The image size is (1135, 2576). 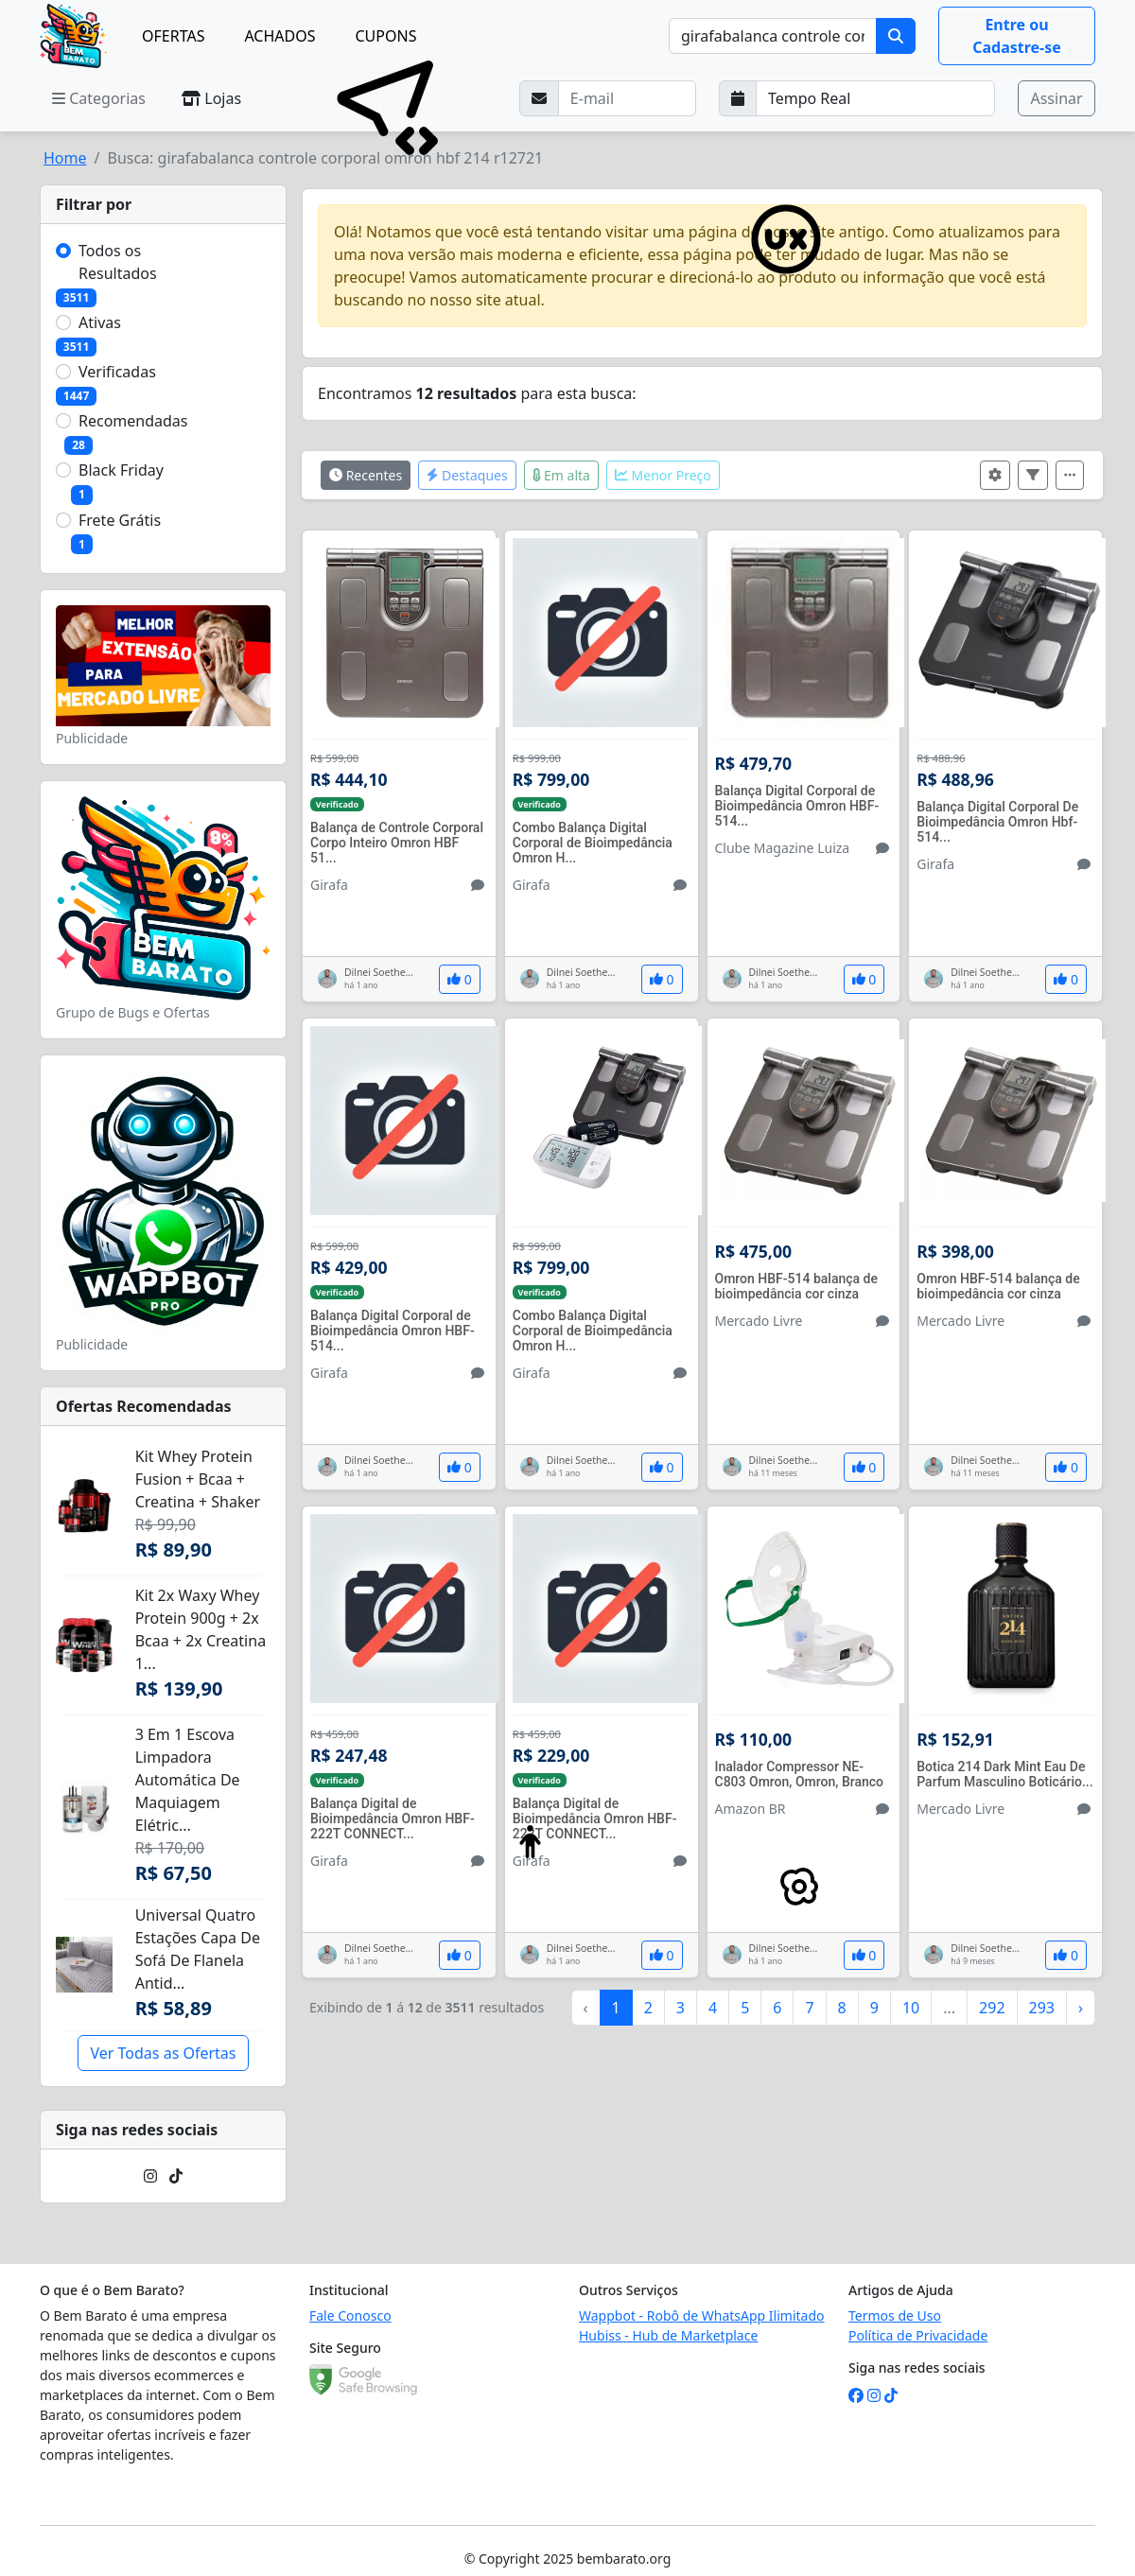 What do you see at coordinates (786, 239) in the screenshot?
I see `access user experience design tools` at bounding box center [786, 239].